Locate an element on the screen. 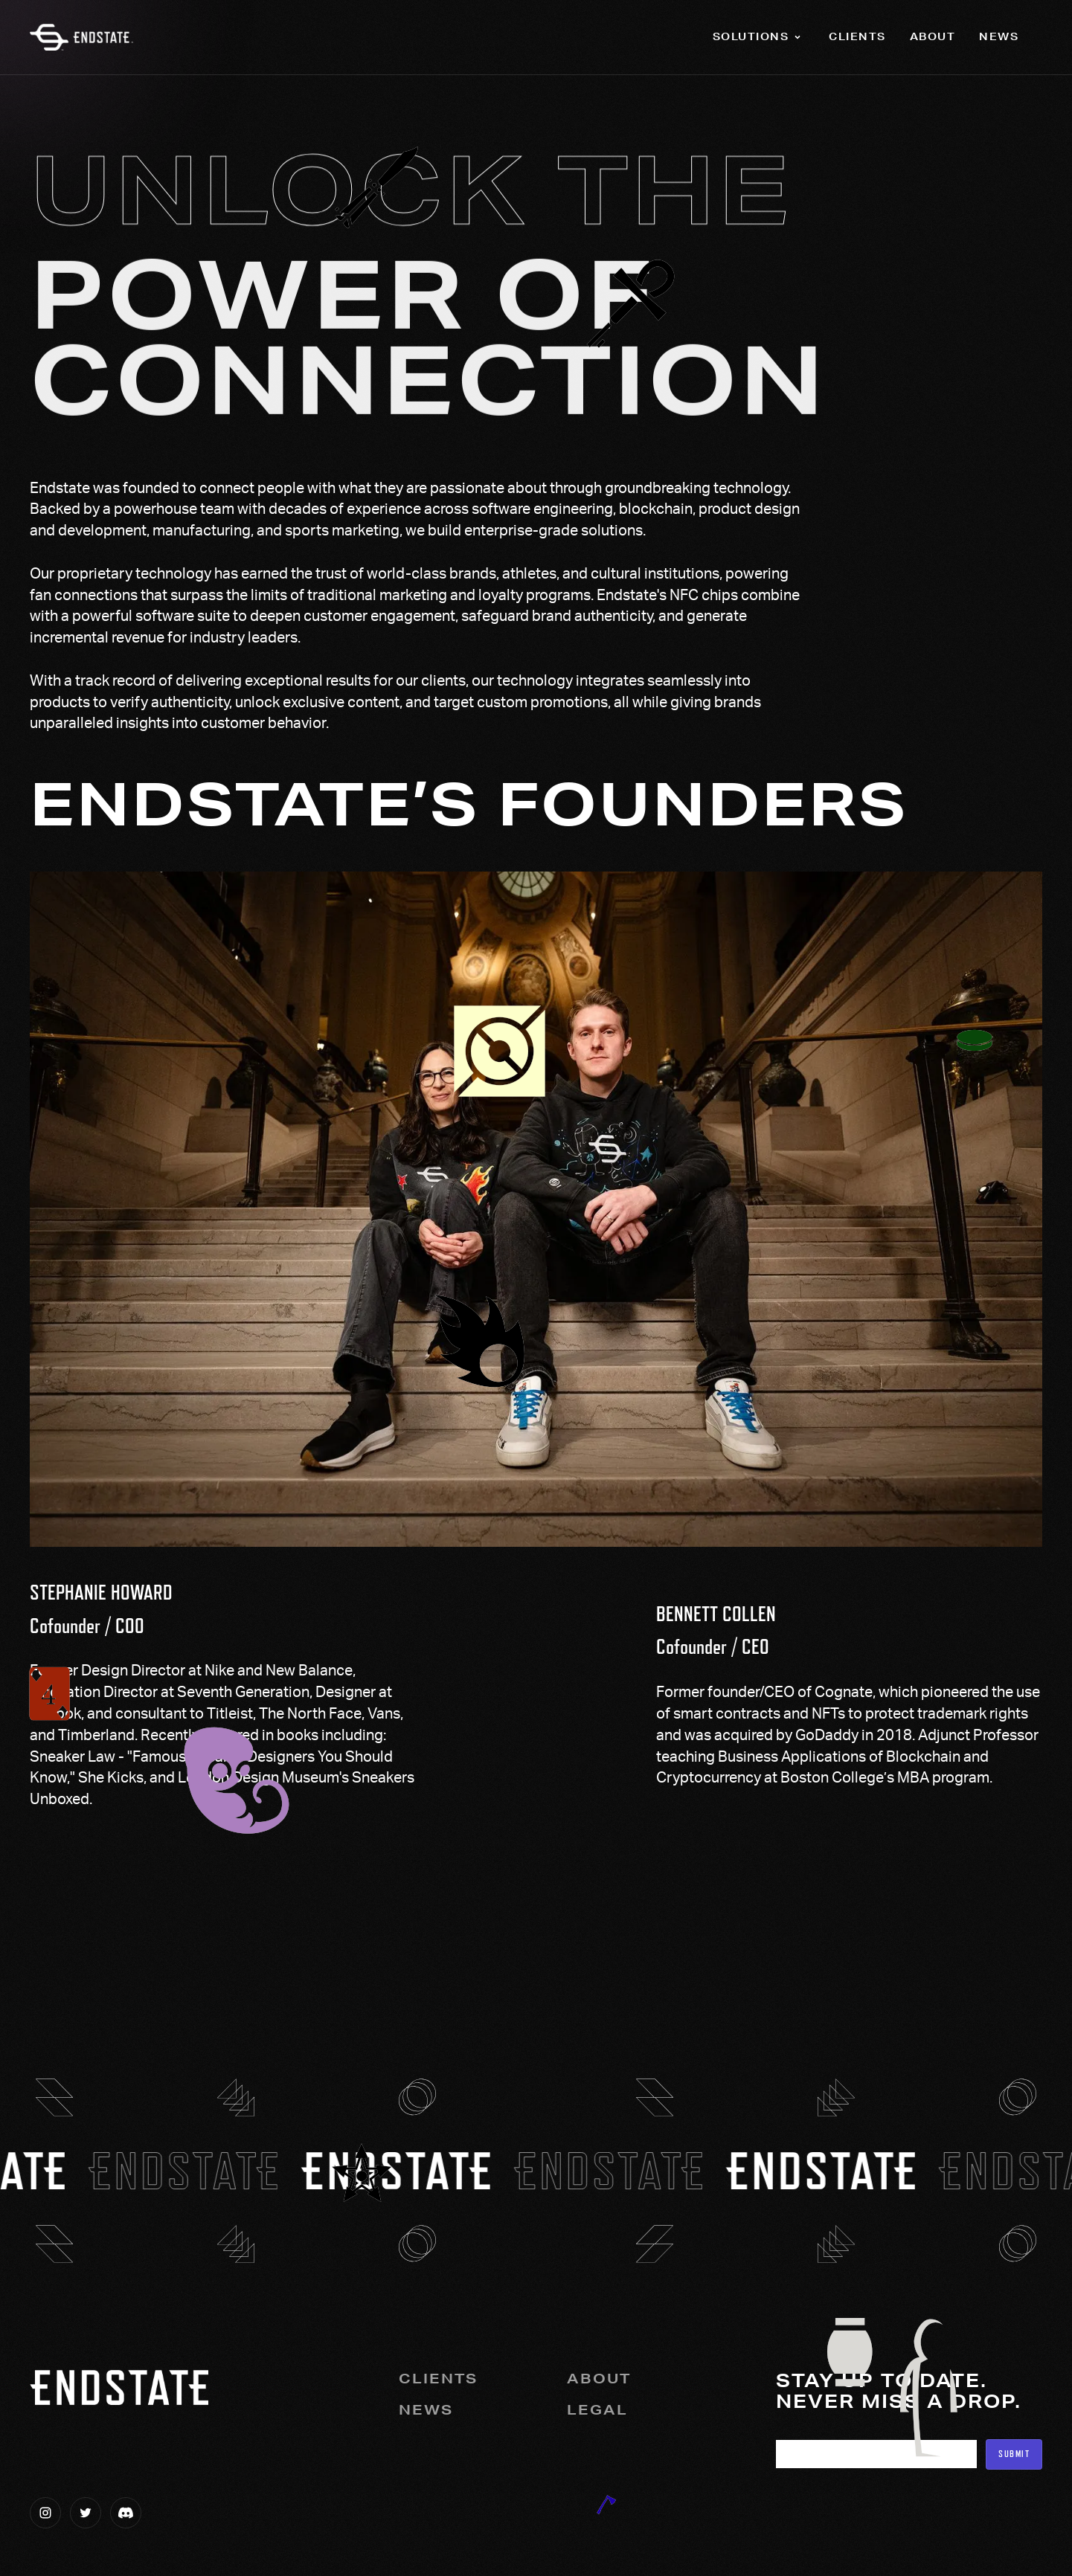 The width and height of the screenshot is (1072, 2576). view your token balance is located at coordinates (975, 1040).